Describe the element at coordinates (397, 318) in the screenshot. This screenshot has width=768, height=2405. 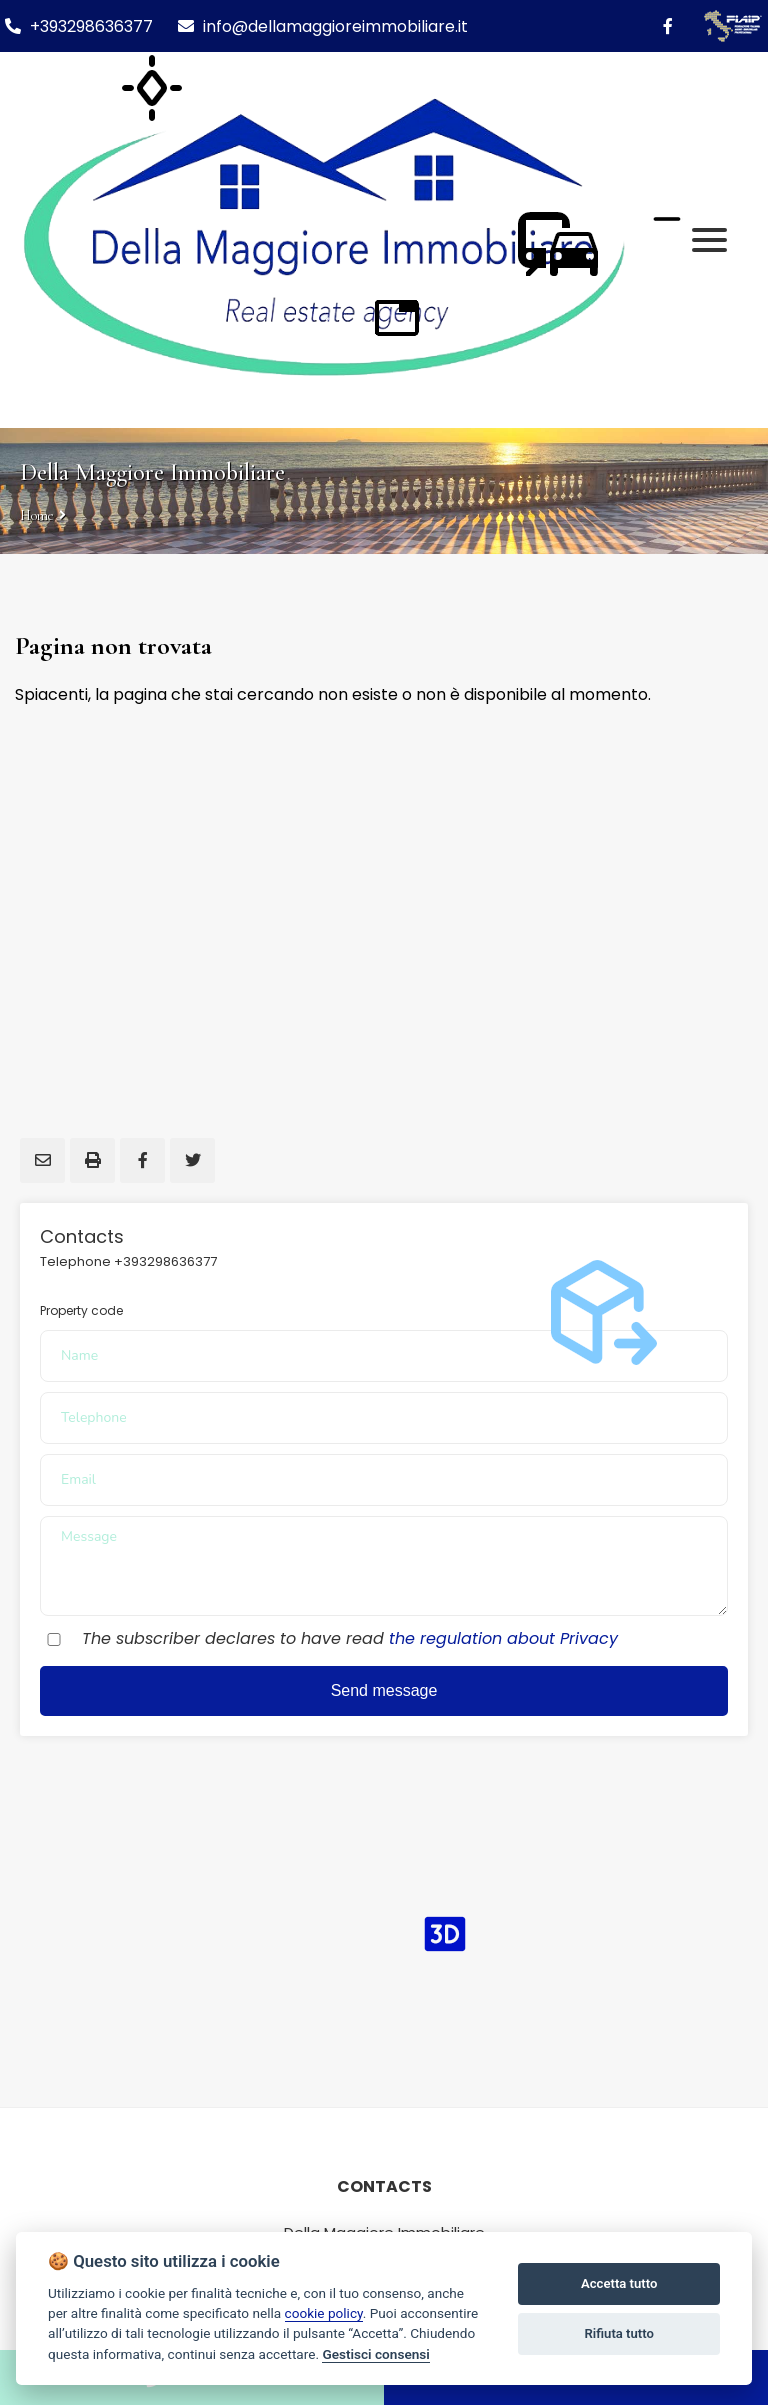
I see `open a new browser tab` at that location.